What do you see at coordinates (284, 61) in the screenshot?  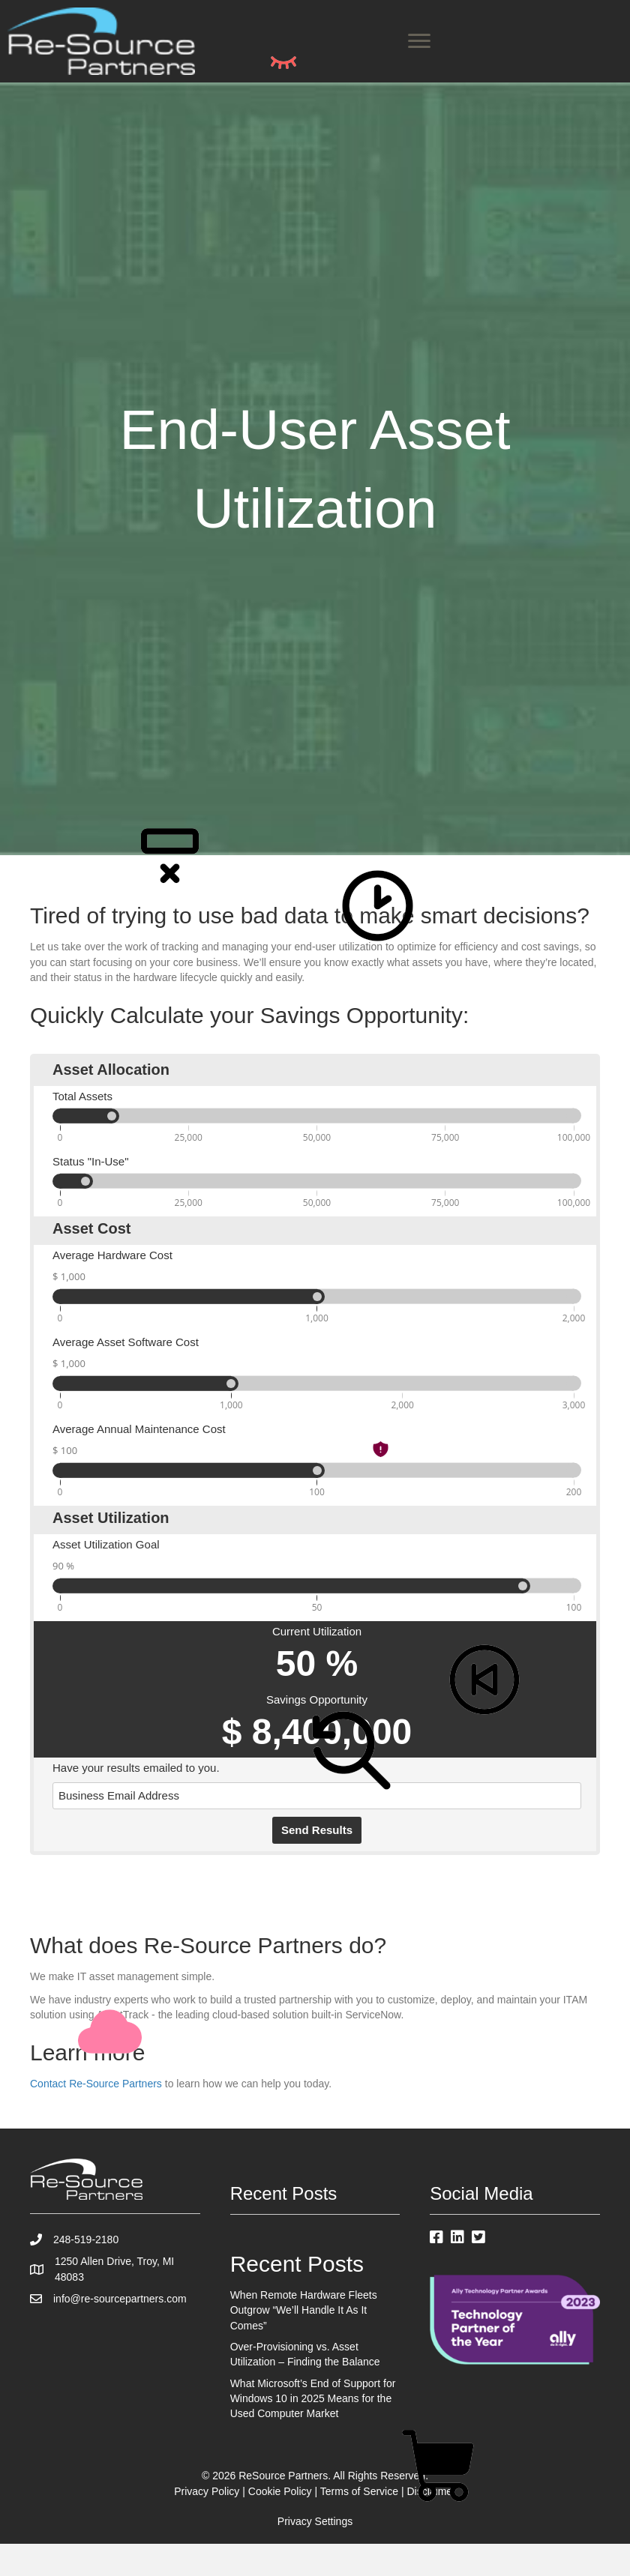 I see `hide password or sensitive content` at bounding box center [284, 61].